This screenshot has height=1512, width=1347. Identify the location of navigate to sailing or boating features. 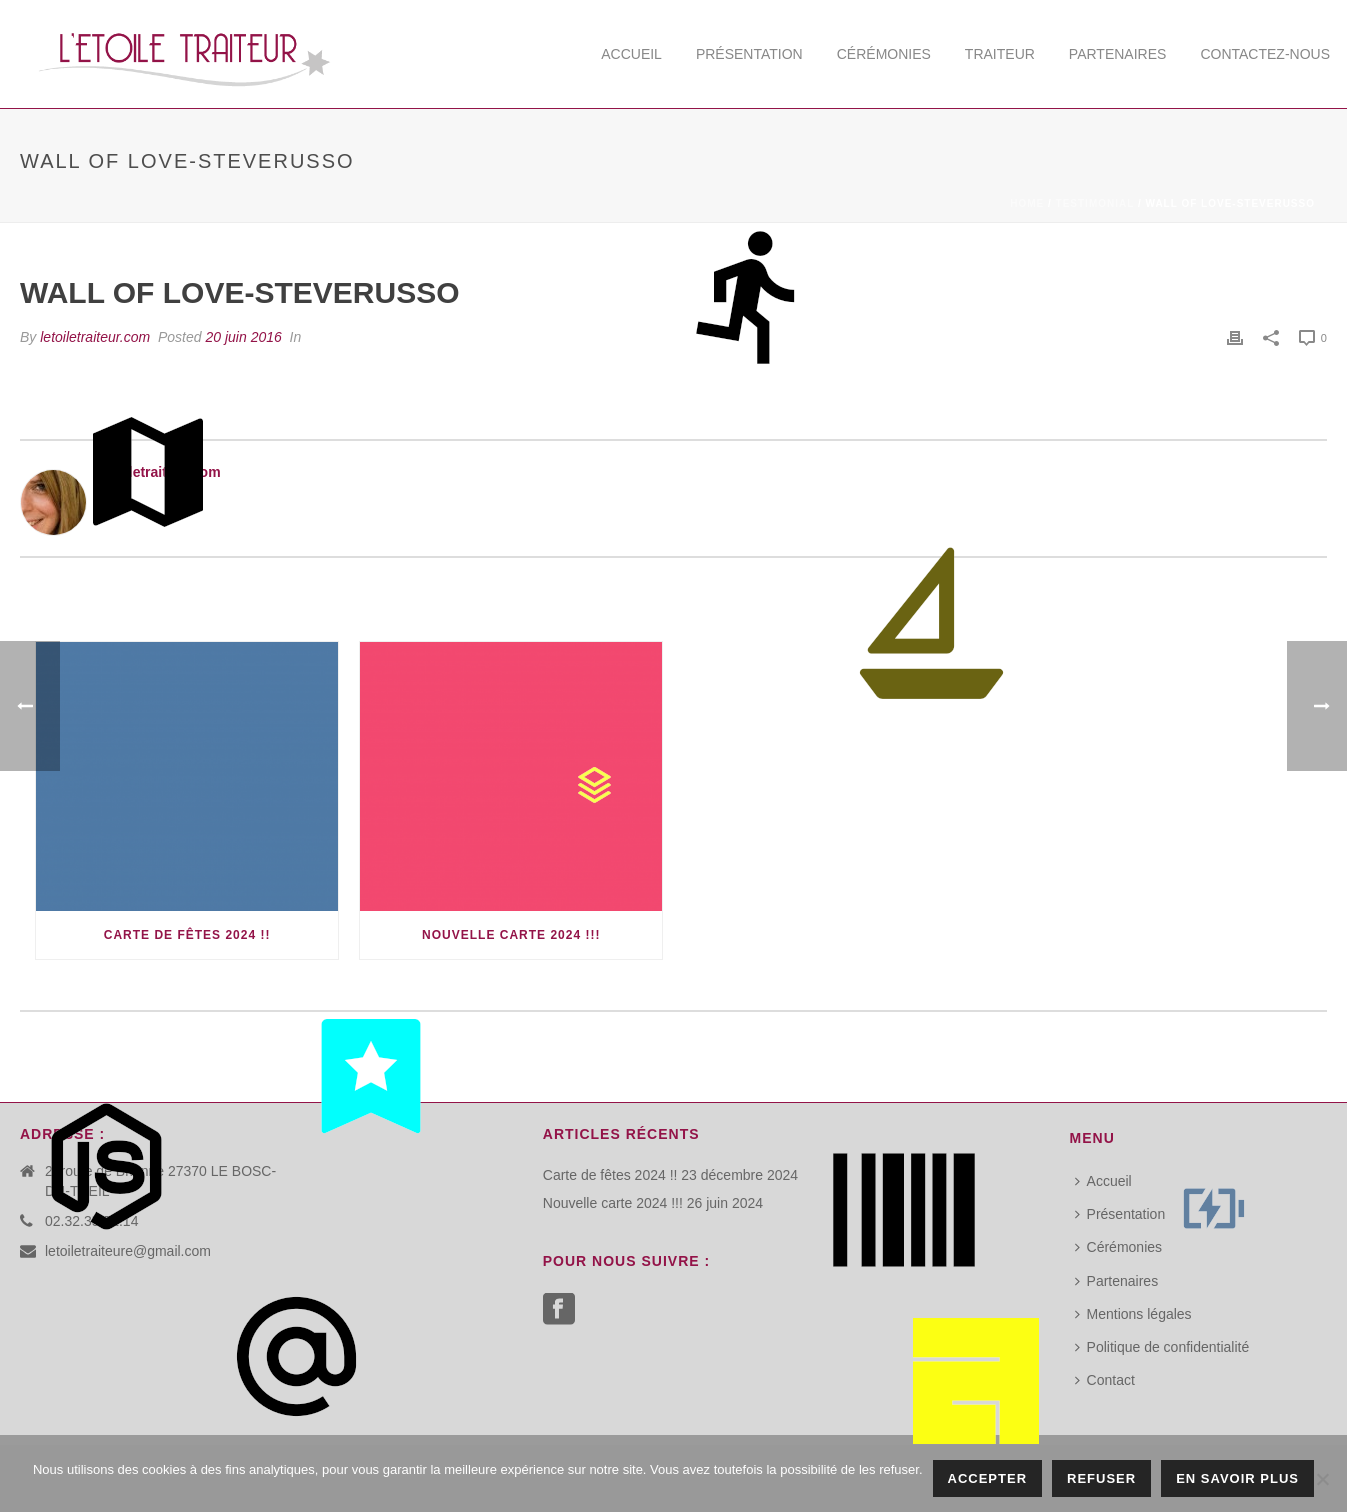
(931, 623).